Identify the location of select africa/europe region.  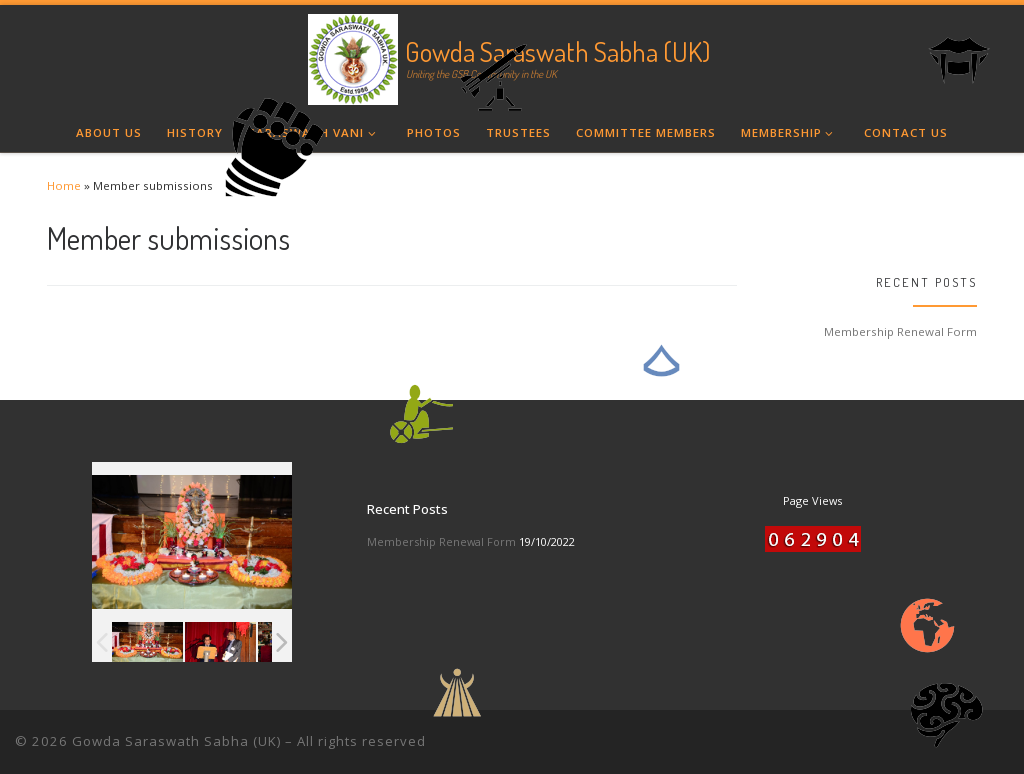
(927, 625).